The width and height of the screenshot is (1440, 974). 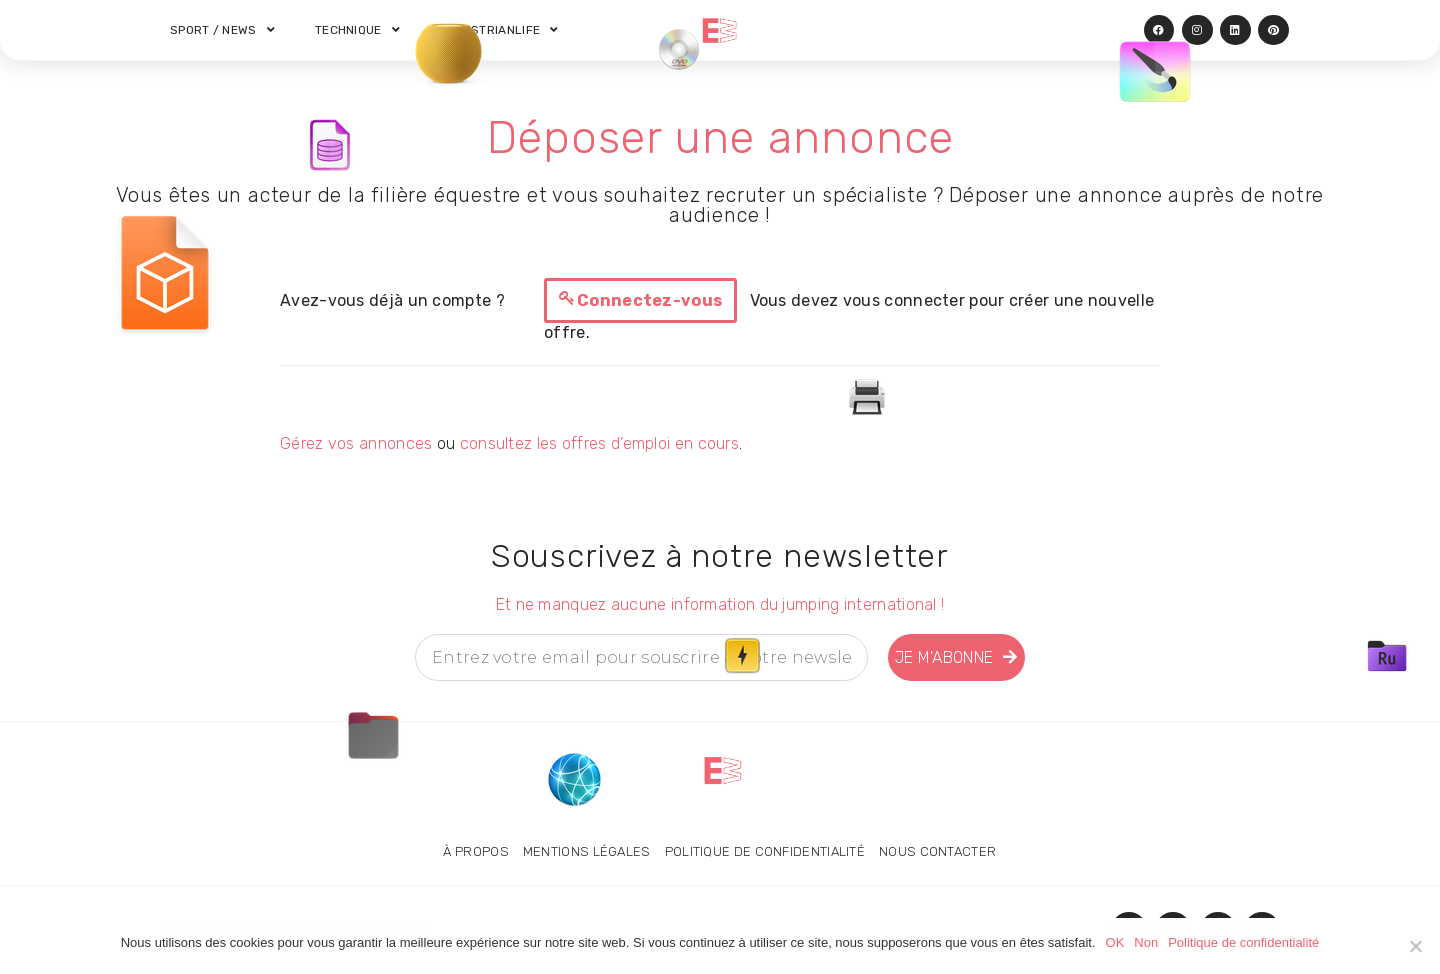 I want to click on access network settings, so click(x=574, y=779).